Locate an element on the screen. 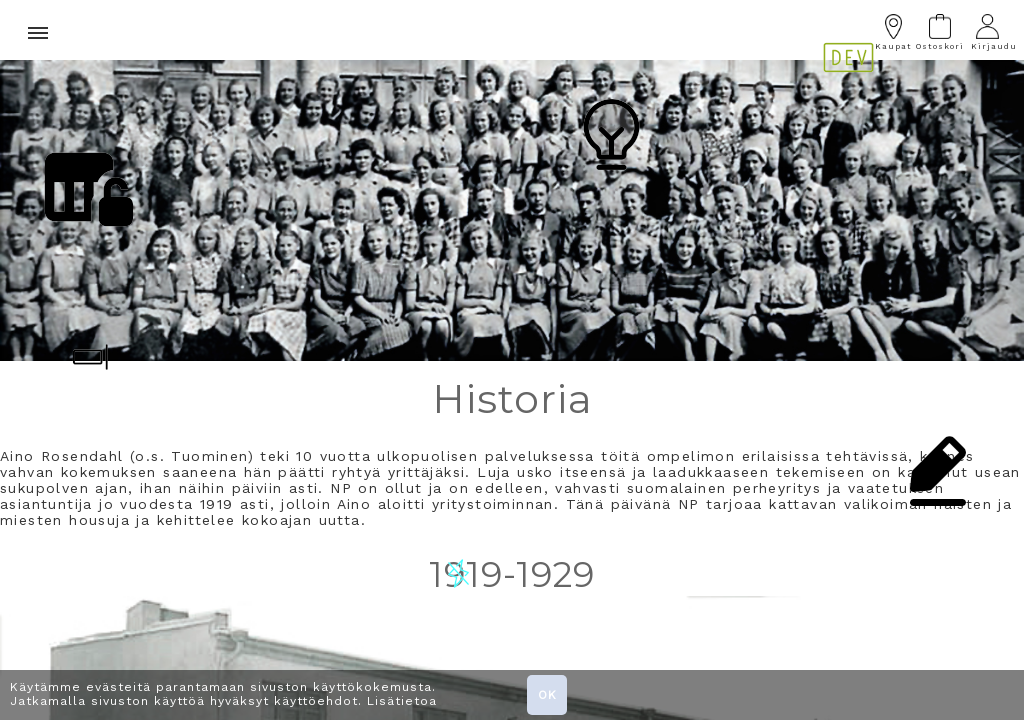  visit dev.to community profile is located at coordinates (848, 57).